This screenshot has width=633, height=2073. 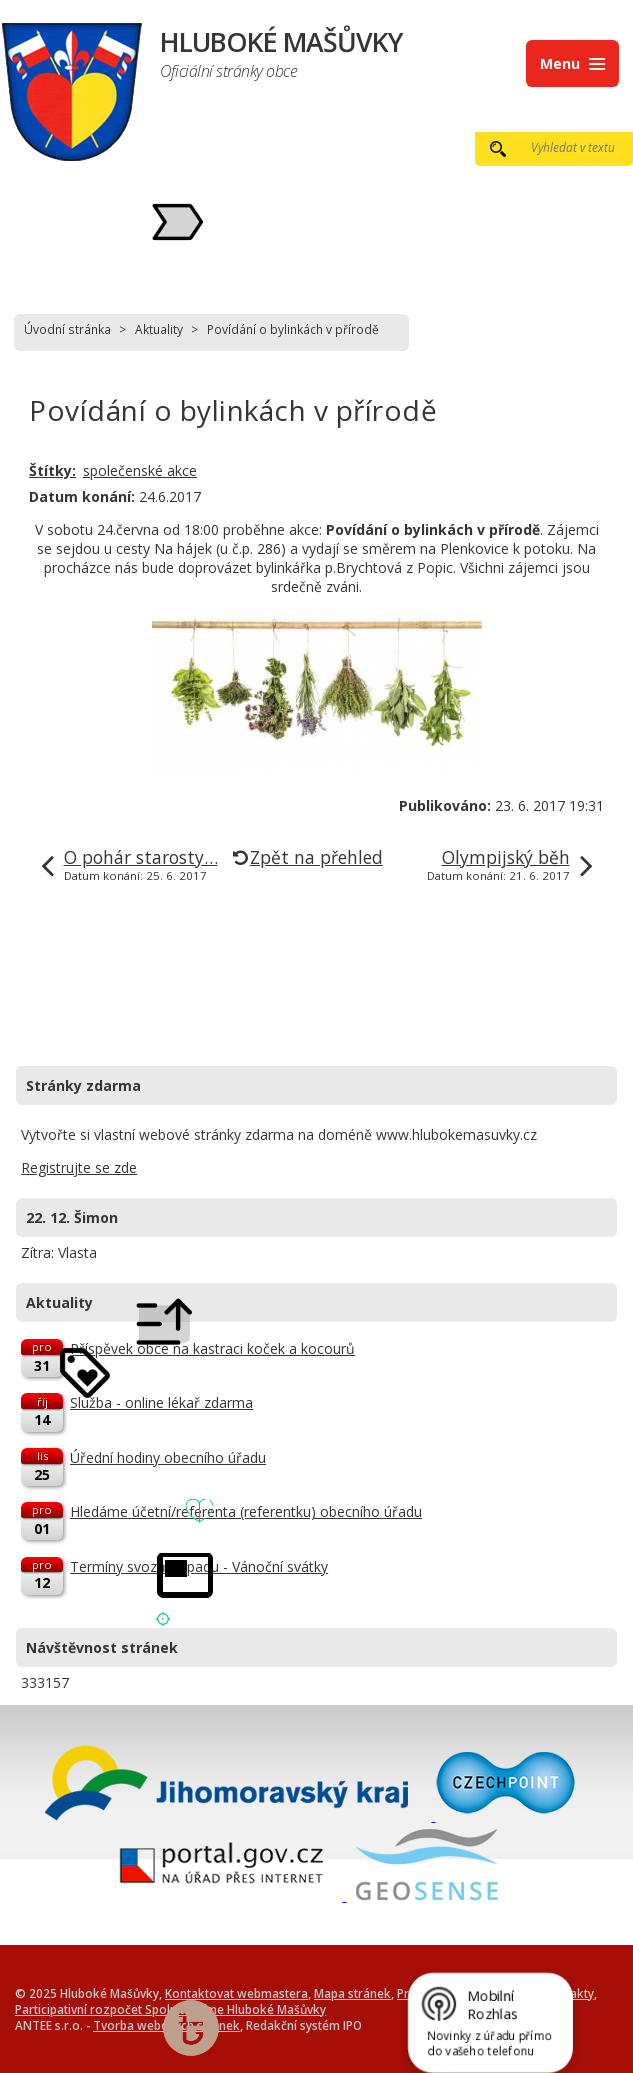 I want to click on apply a label or tag to an item, so click(x=176, y=222).